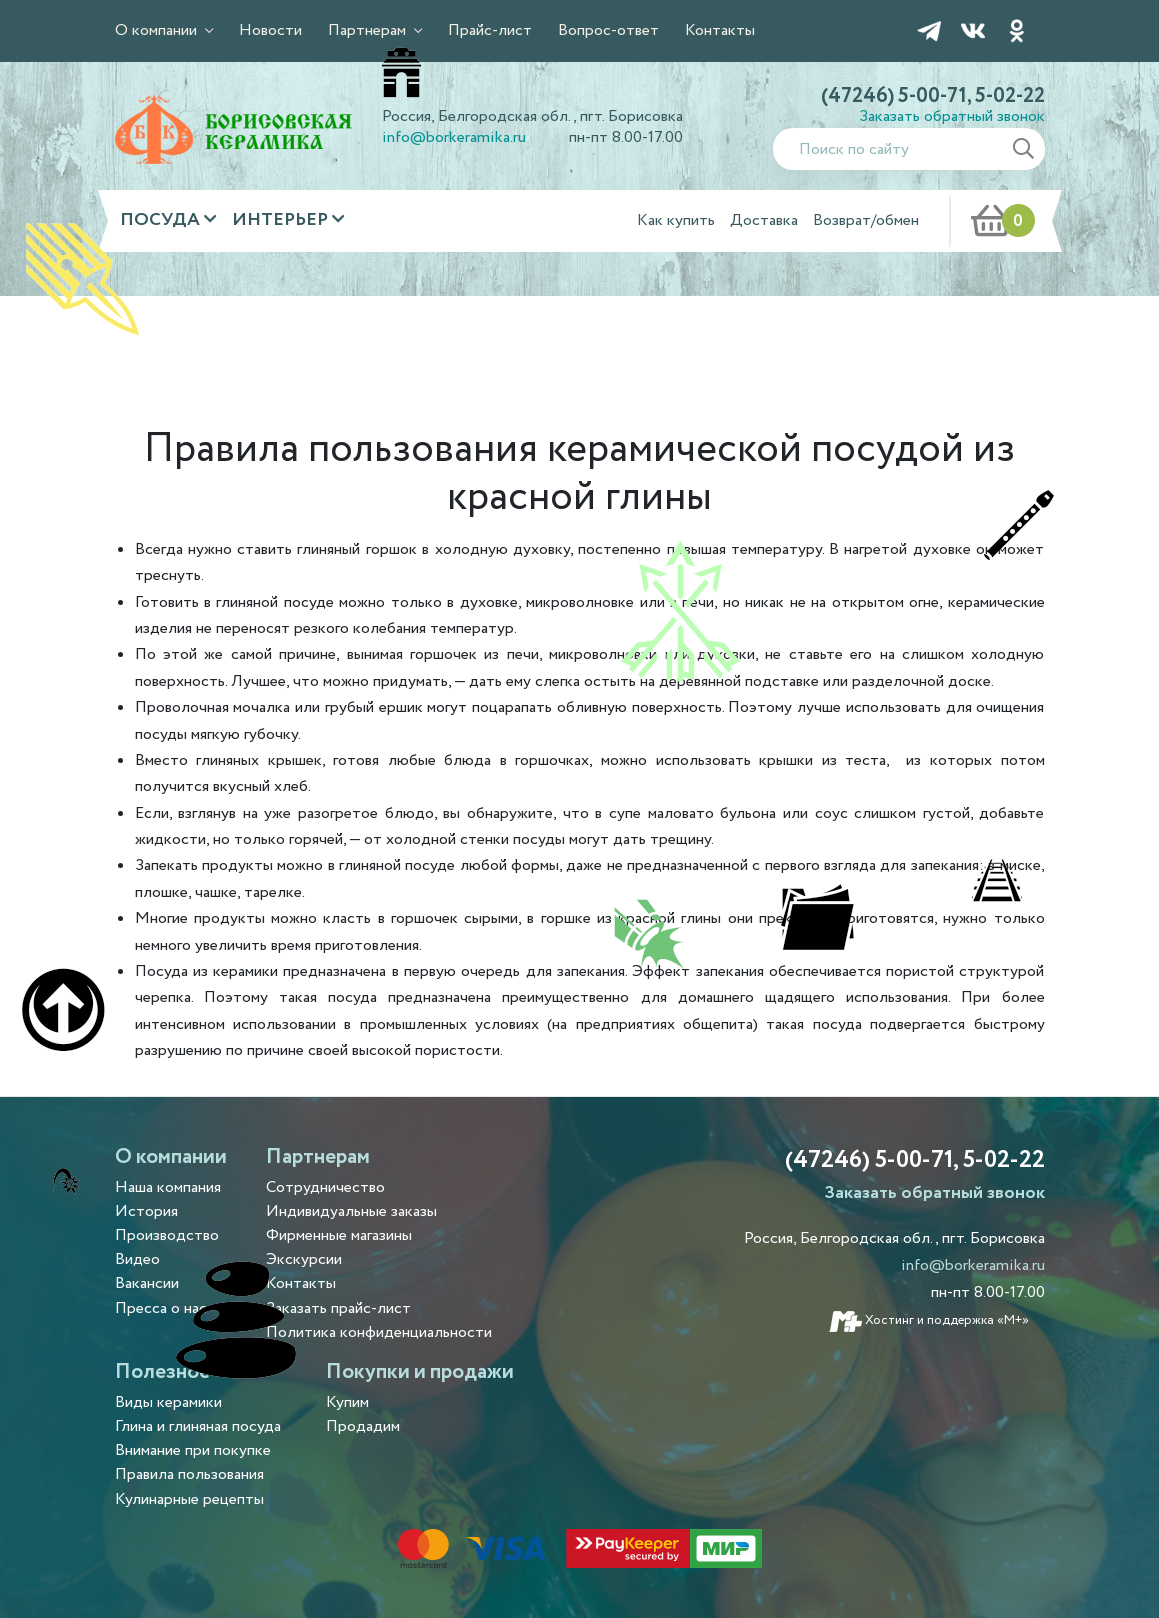 The height and width of the screenshot is (1618, 1159). What do you see at coordinates (997, 877) in the screenshot?
I see `access train or railway transportation options` at bounding box center [997, 877].